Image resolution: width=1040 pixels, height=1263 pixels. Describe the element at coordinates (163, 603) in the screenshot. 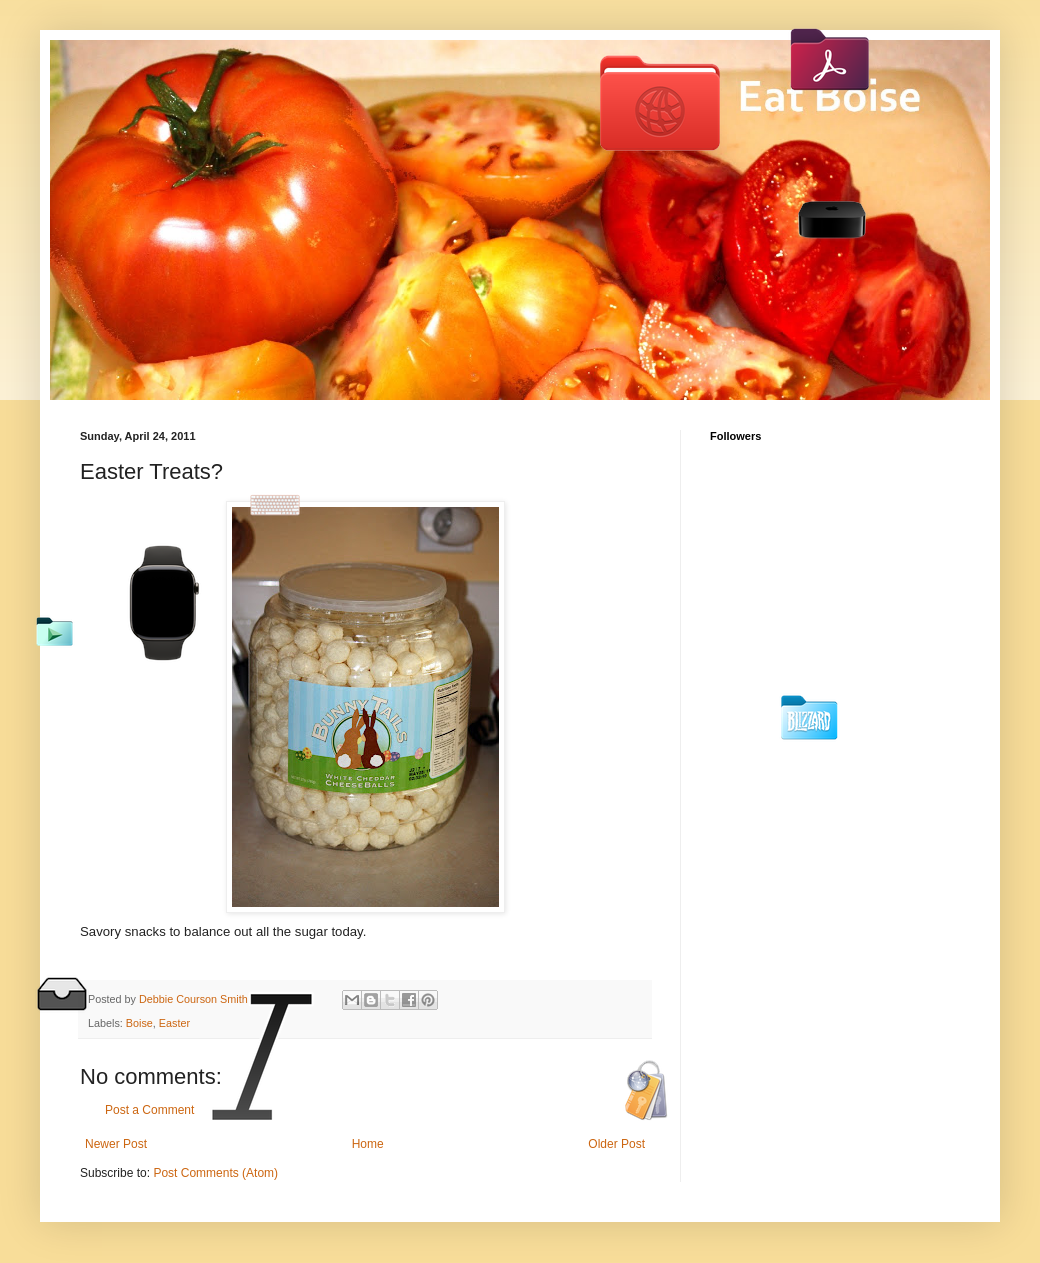

I see `apple watch series 10 device icon` at that location.